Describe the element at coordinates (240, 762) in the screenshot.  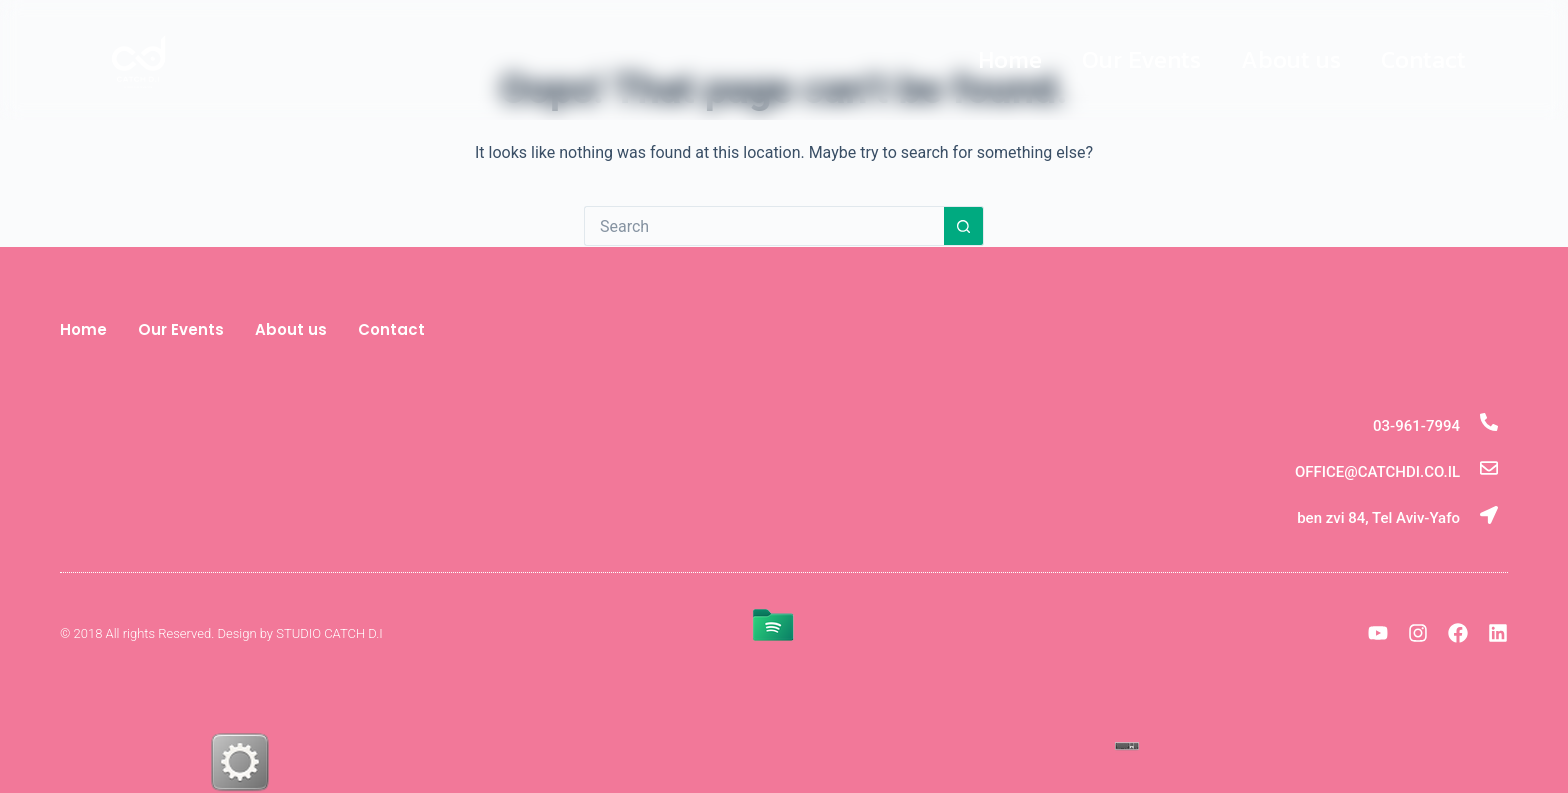
I see `shared library file type indicator` at that location.